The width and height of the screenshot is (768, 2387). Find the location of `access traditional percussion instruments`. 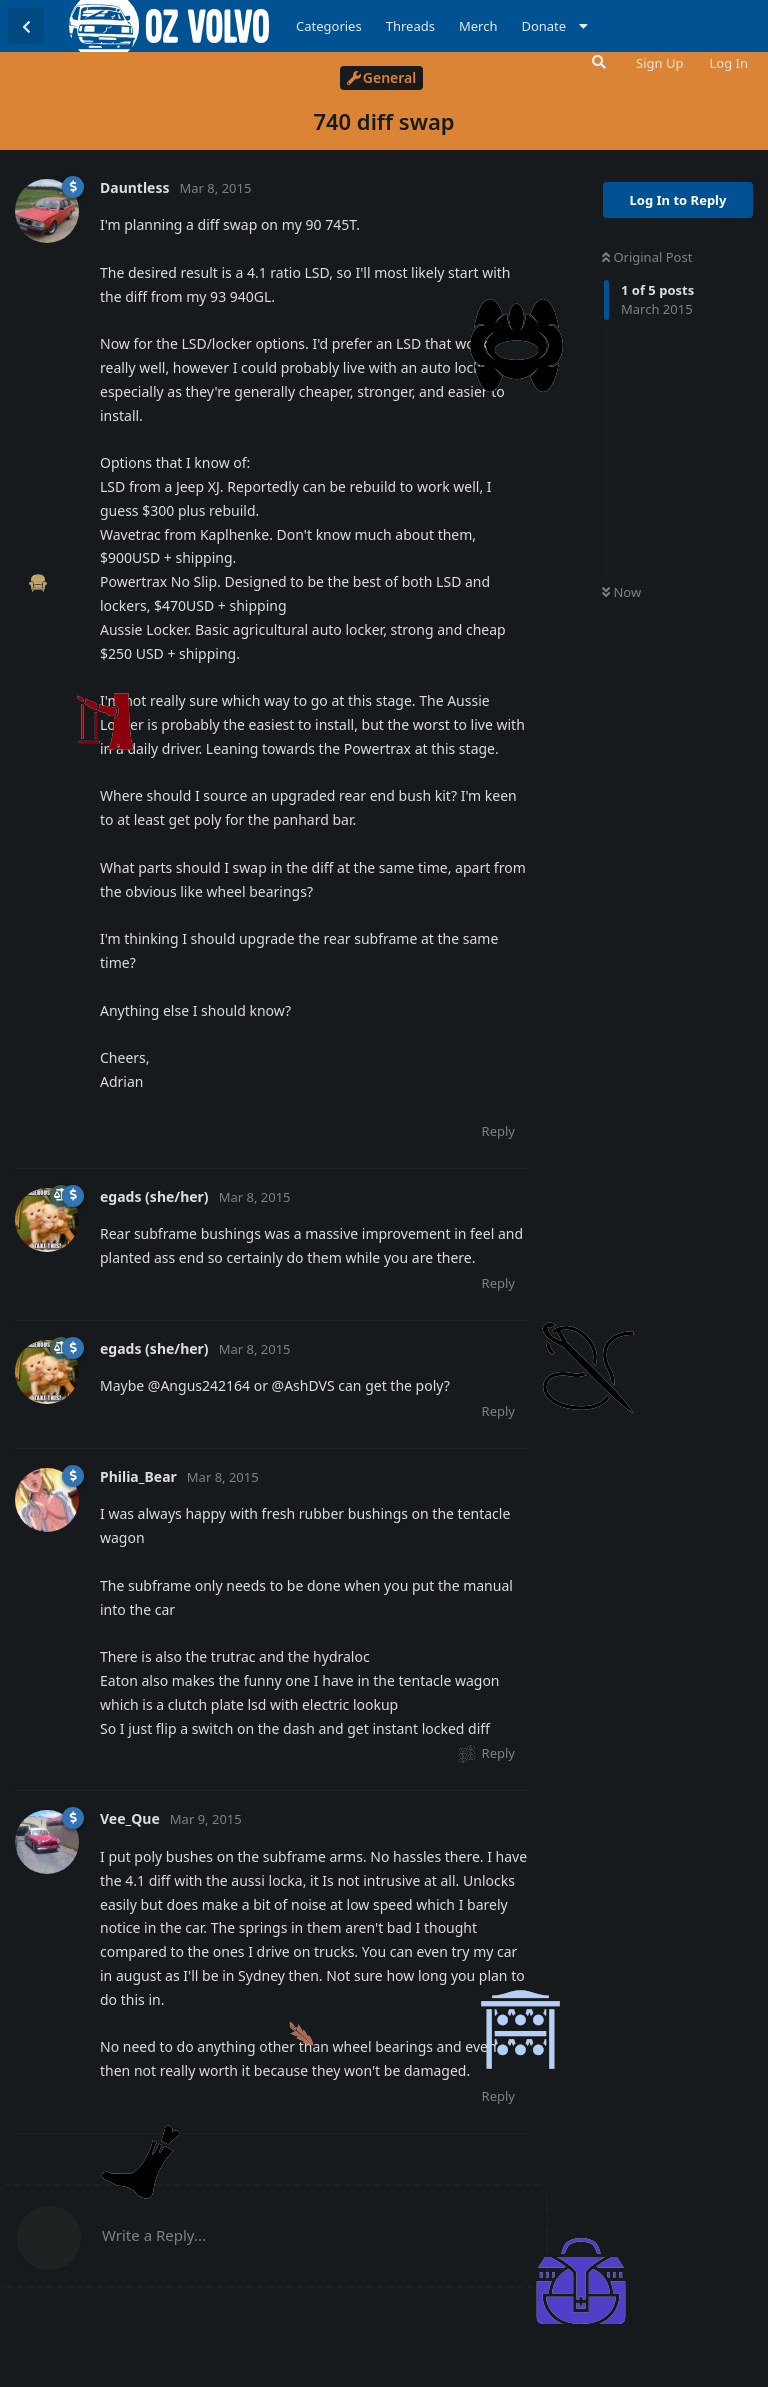

access traditional percussion instruments is located at coordinates (520, 2029).